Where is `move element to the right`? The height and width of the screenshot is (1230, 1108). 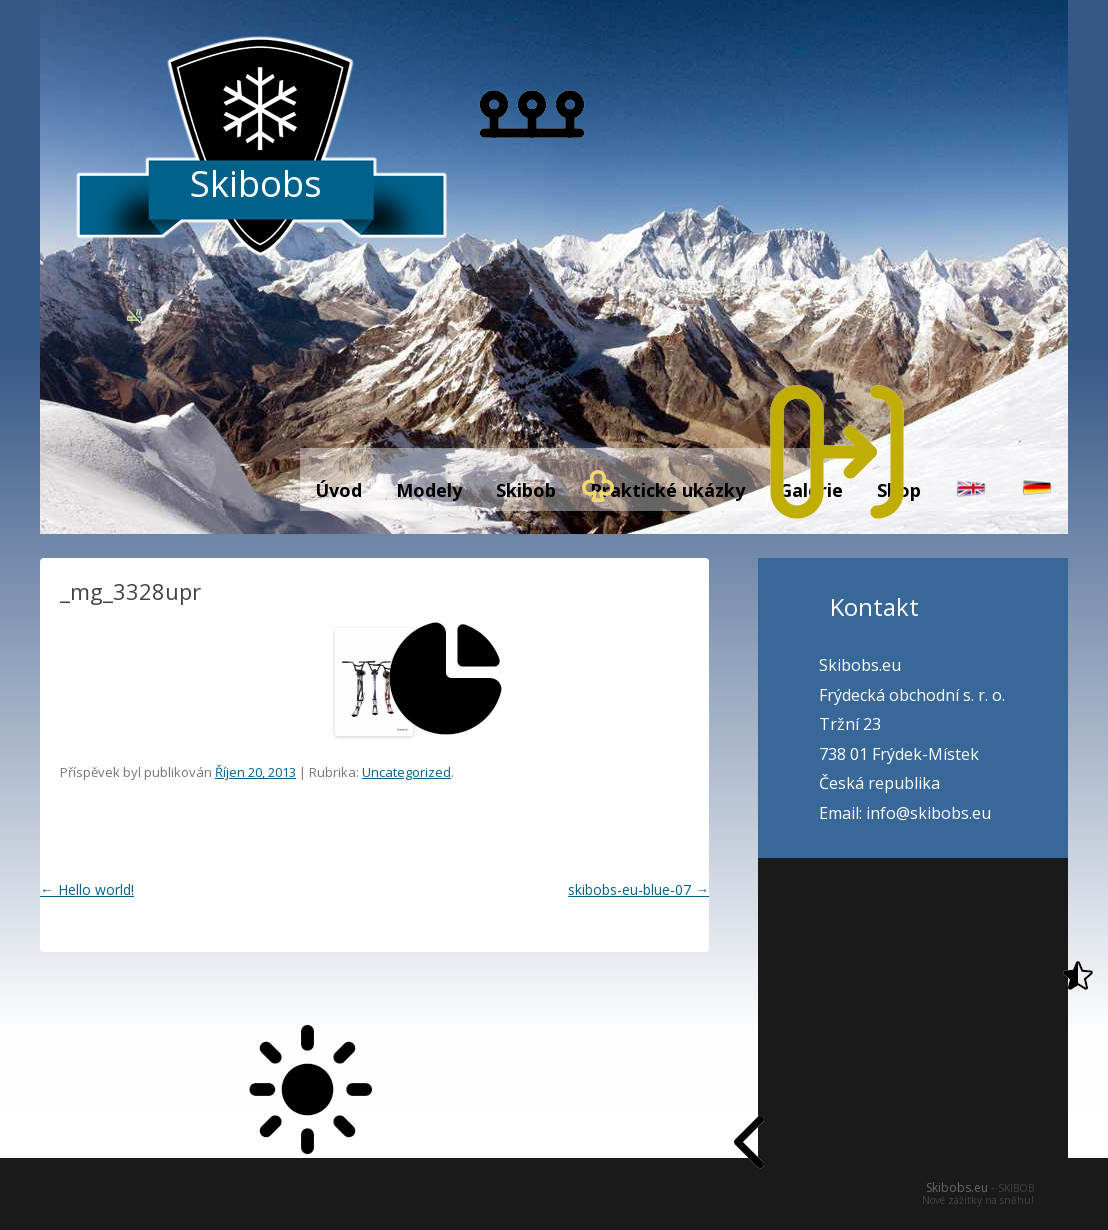
move element to the right is located at coordinates (837, 452).